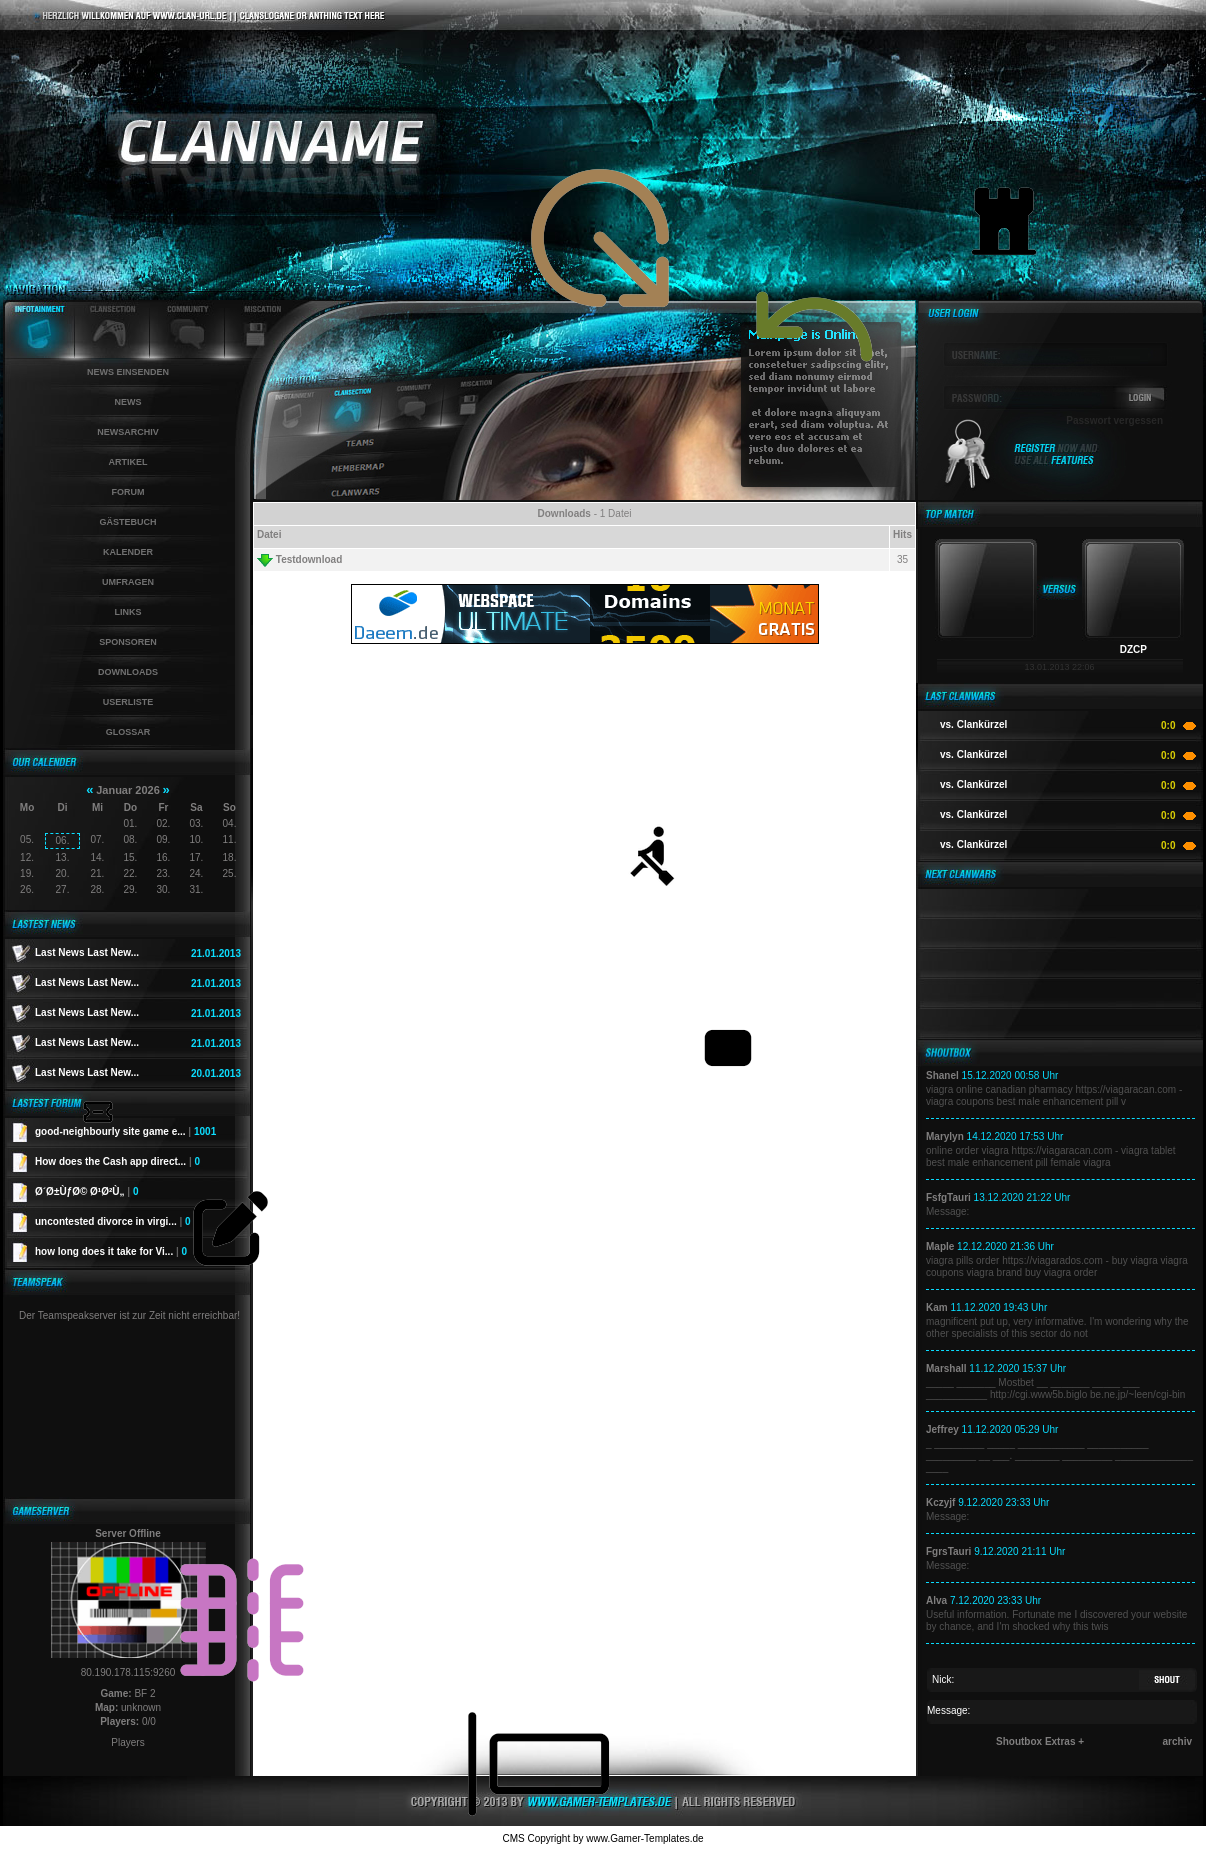  I want to click on split table into separate columns, so click(242, 1620).